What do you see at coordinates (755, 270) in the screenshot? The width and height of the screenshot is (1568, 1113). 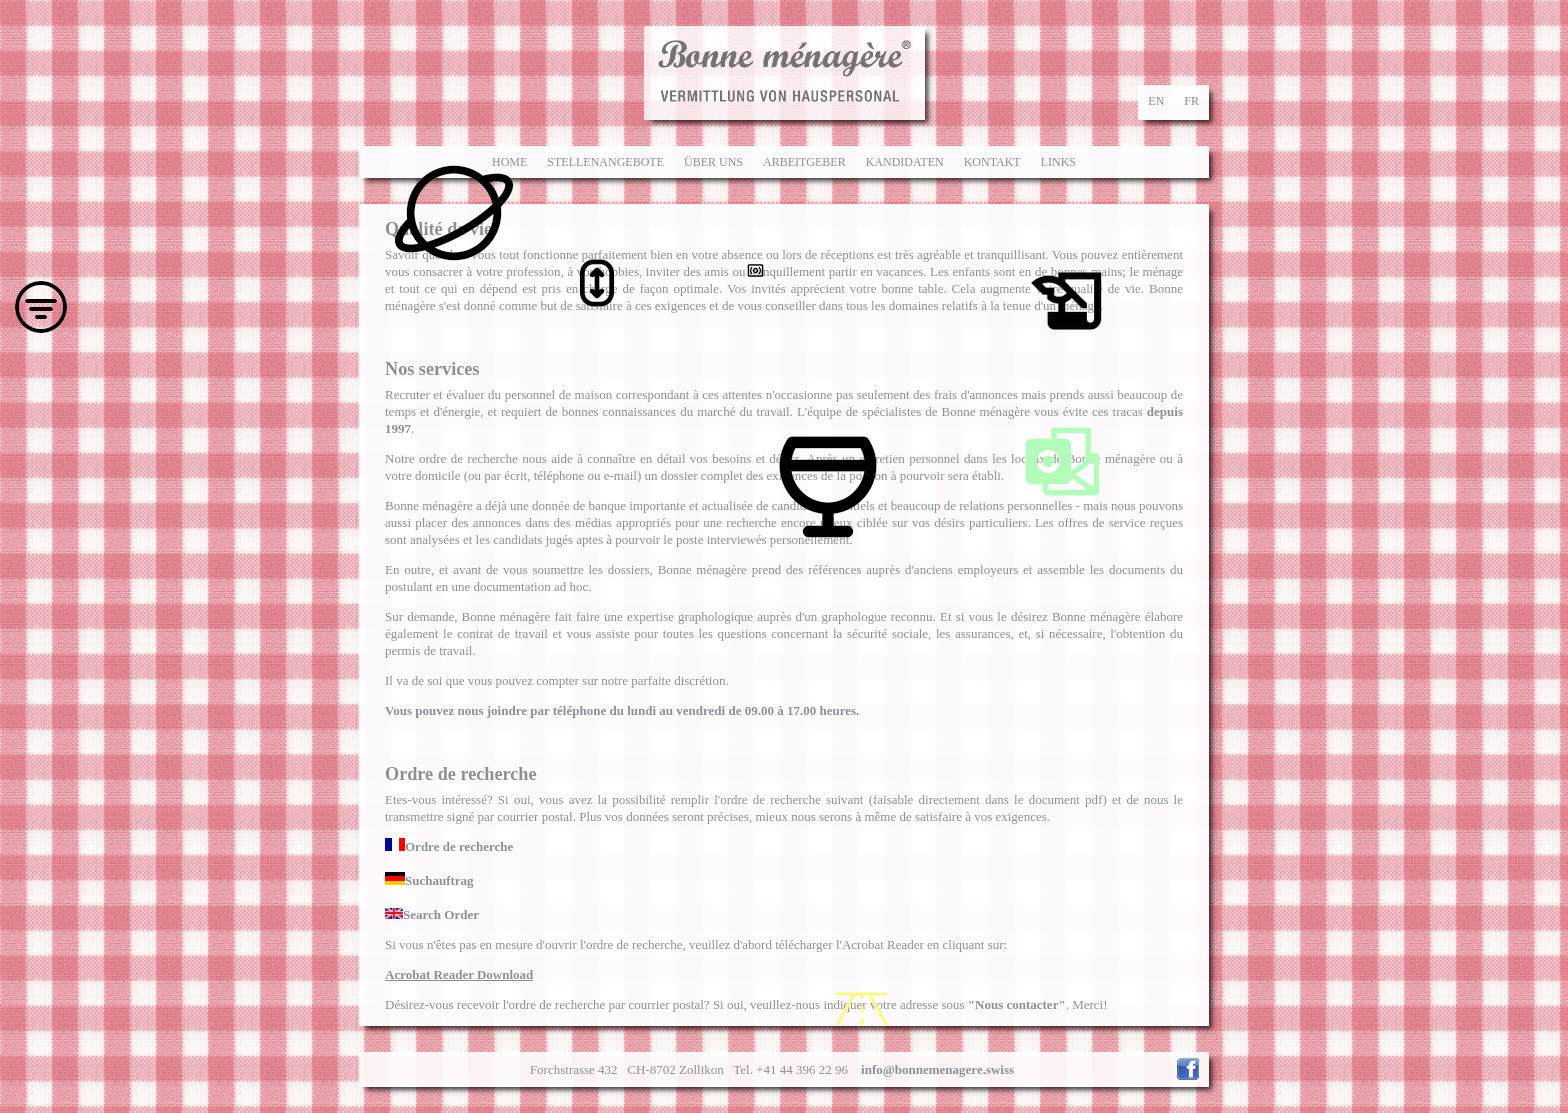 I see `enable surround sound audio` at bounding box center [755, 270].